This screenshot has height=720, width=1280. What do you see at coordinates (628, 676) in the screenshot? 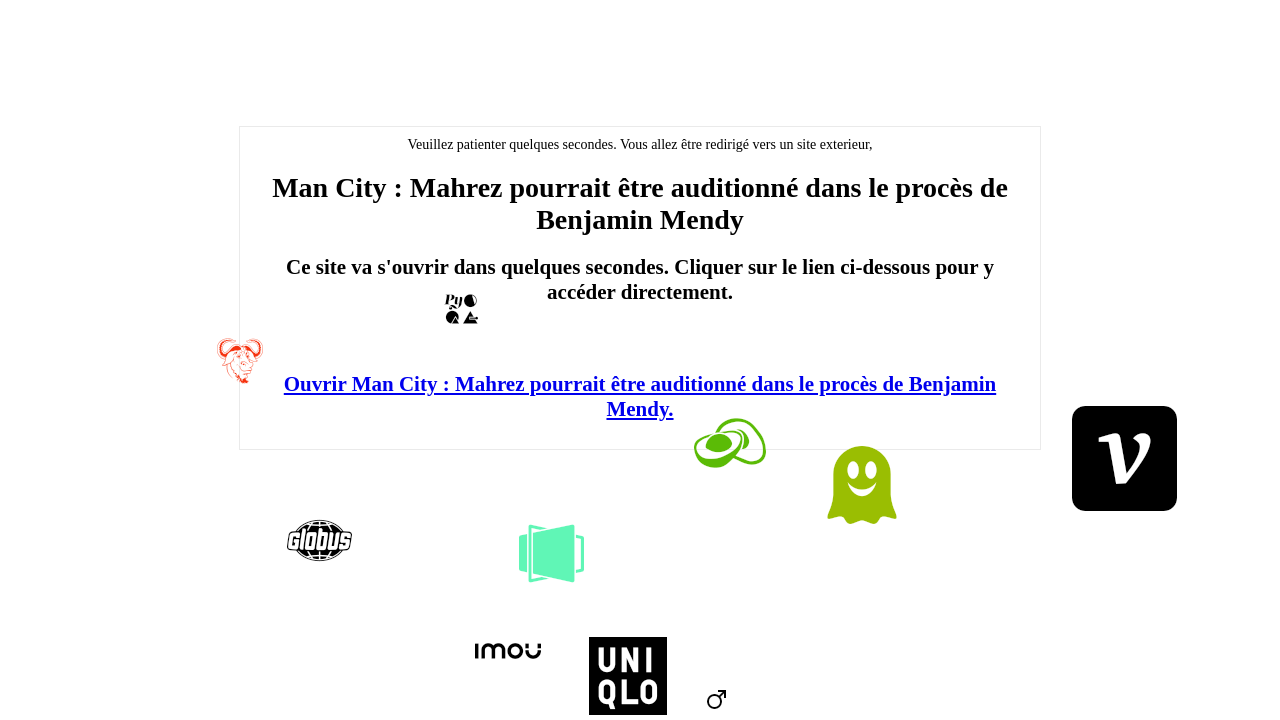
I see `open the Uniqlo app or website` at bounding box center [628, 676].